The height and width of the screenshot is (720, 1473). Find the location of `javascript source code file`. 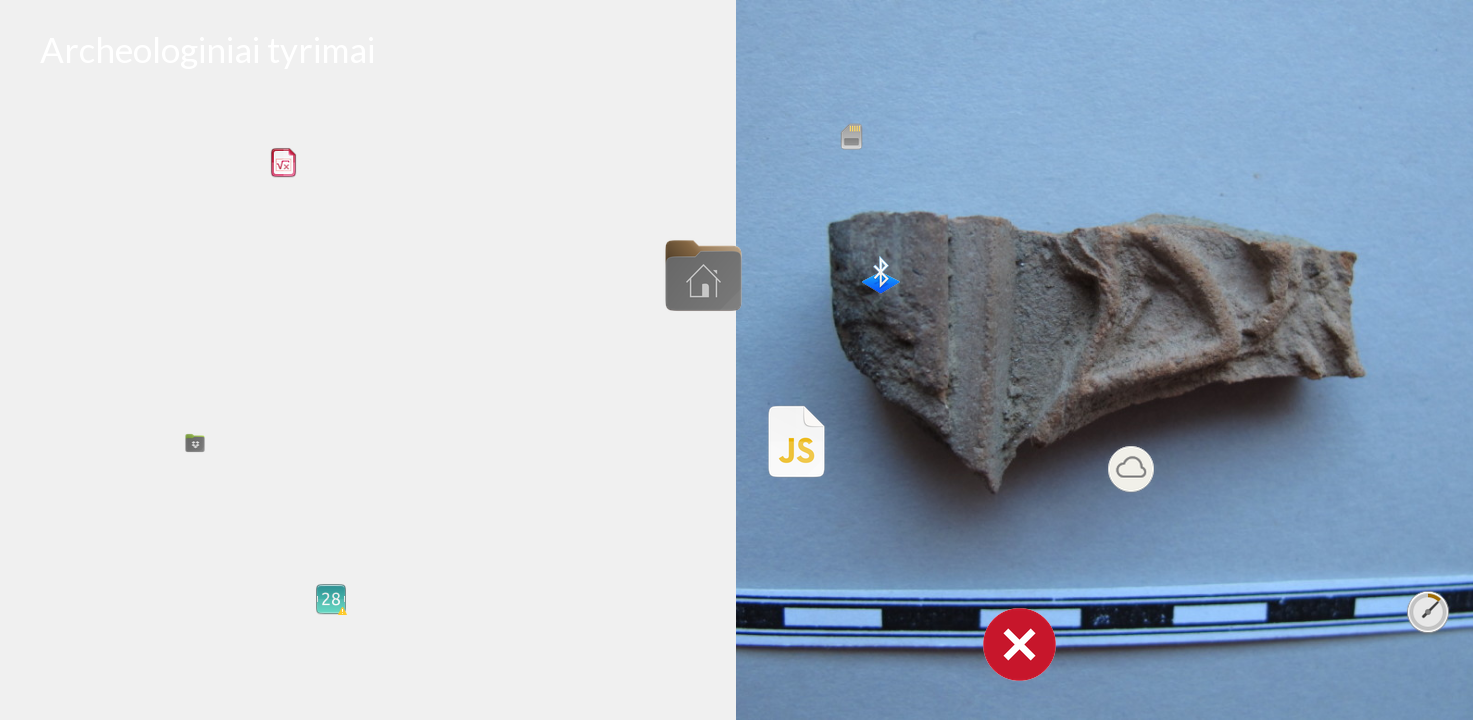

javascript source code file is located at coordinates (796, 441).